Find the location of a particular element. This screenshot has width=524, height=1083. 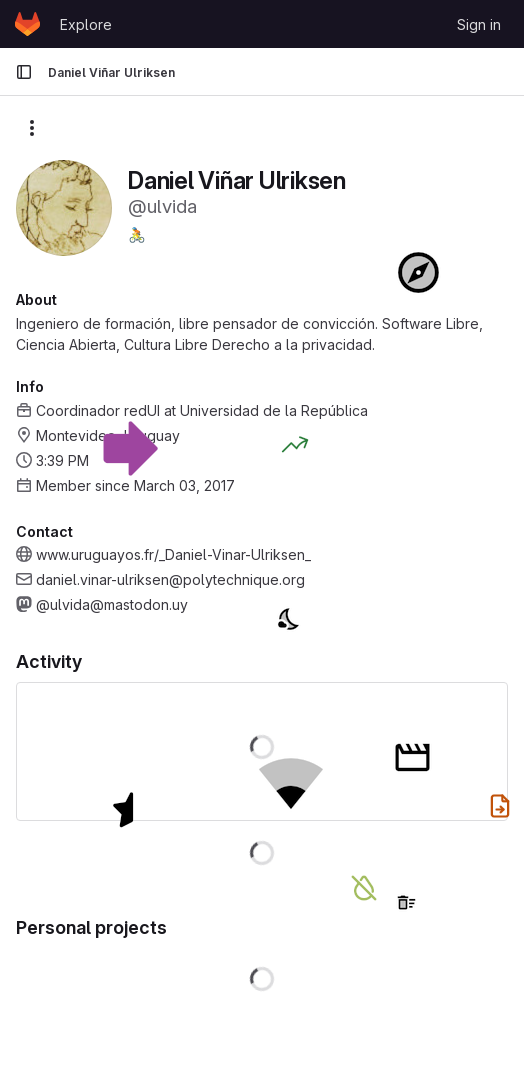

explore nearby places or content is located at coordinates (418, 272).